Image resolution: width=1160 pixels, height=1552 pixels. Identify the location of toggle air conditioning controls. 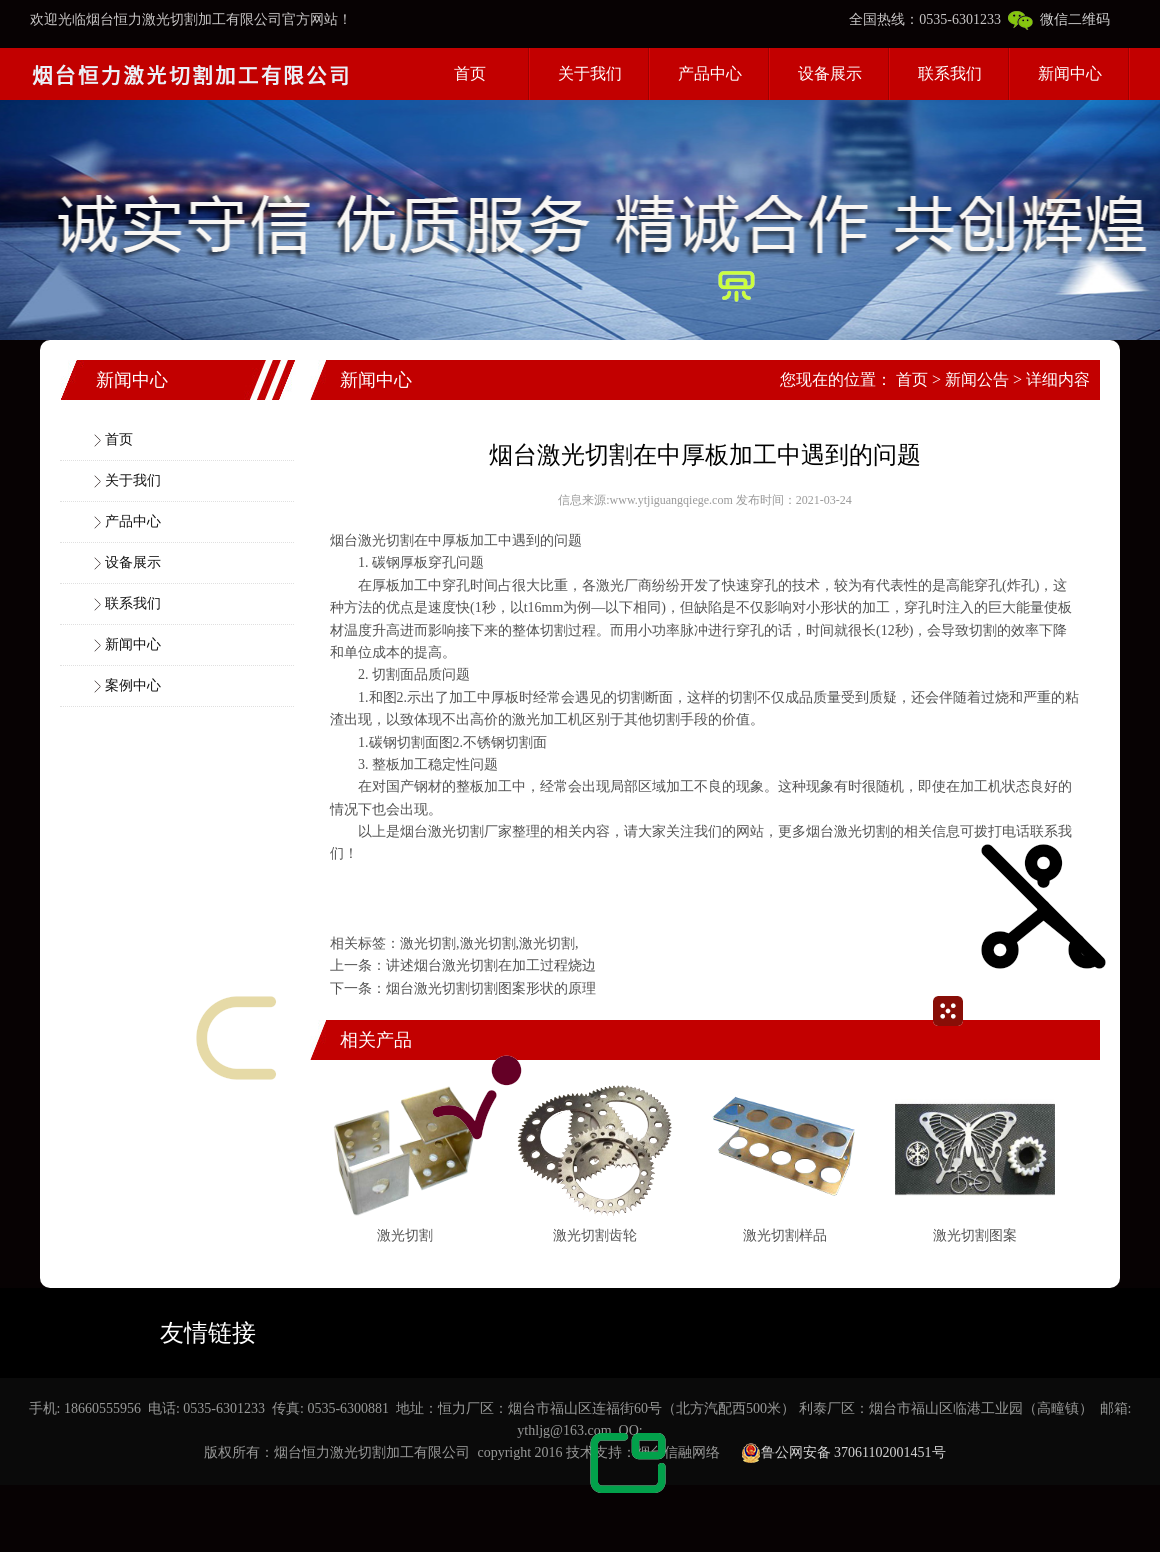
(736, 285).